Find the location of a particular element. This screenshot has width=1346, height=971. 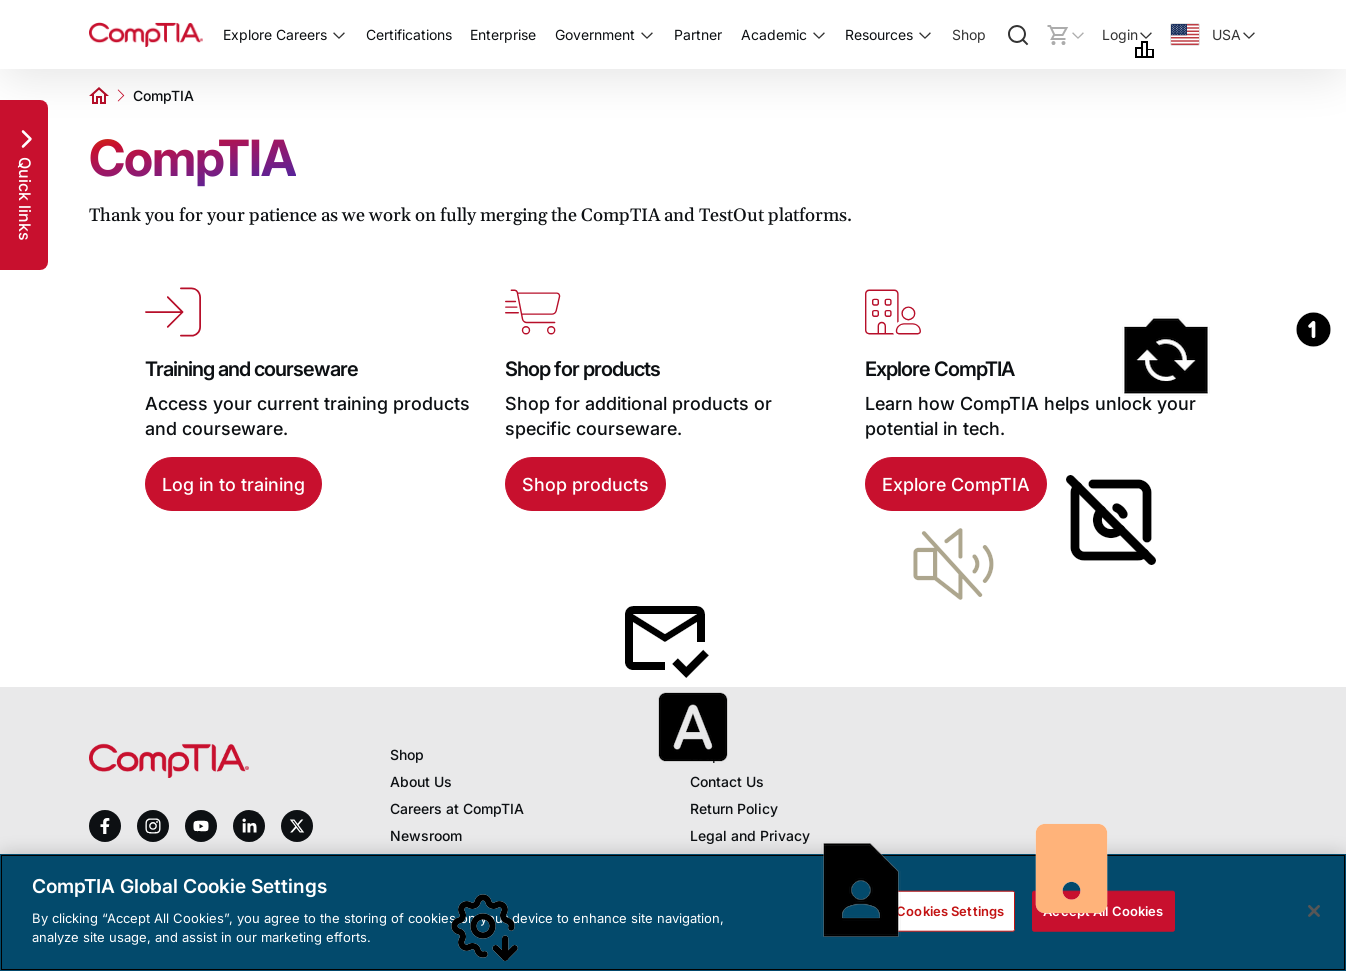

download or install a new font is located at coordinates (693, 727).